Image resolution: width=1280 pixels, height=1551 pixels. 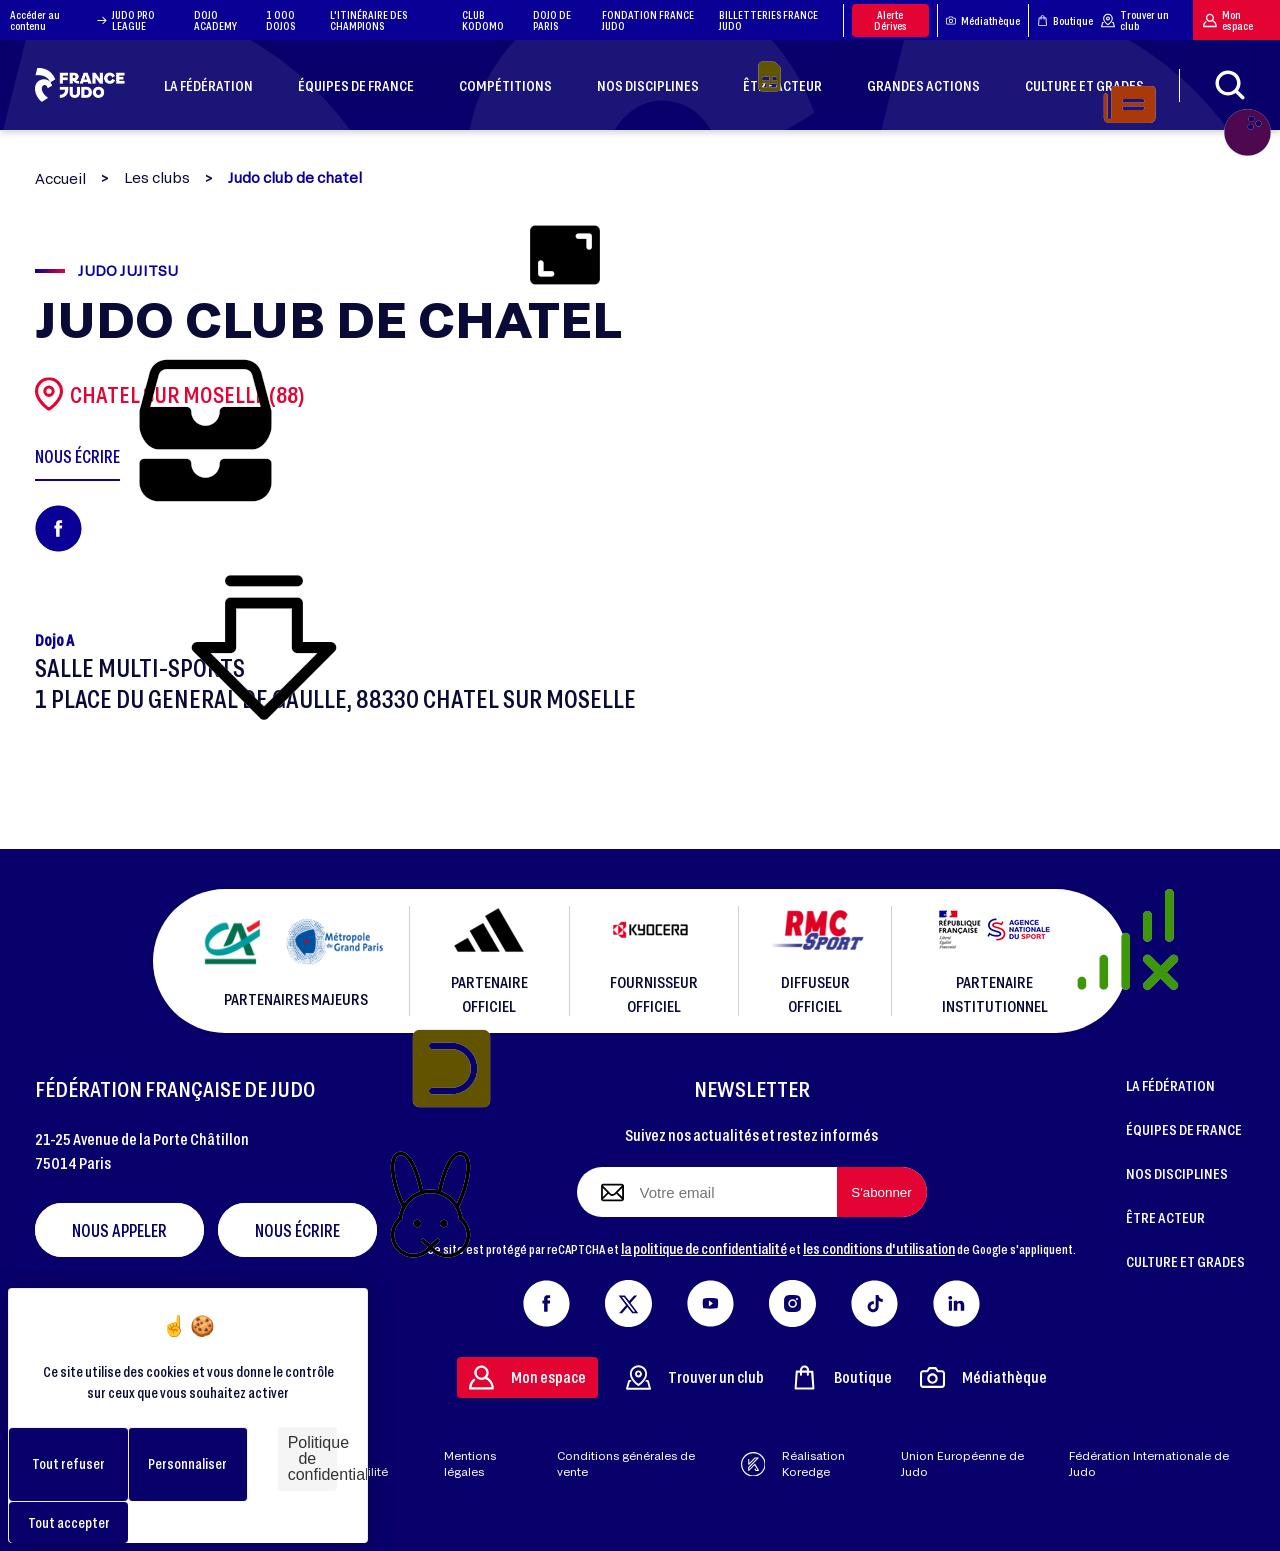 What do you see at coordinates (430, 1206) in the screenshot?
I see `access pet or animal-related features` at bounding box center [430, 1206].